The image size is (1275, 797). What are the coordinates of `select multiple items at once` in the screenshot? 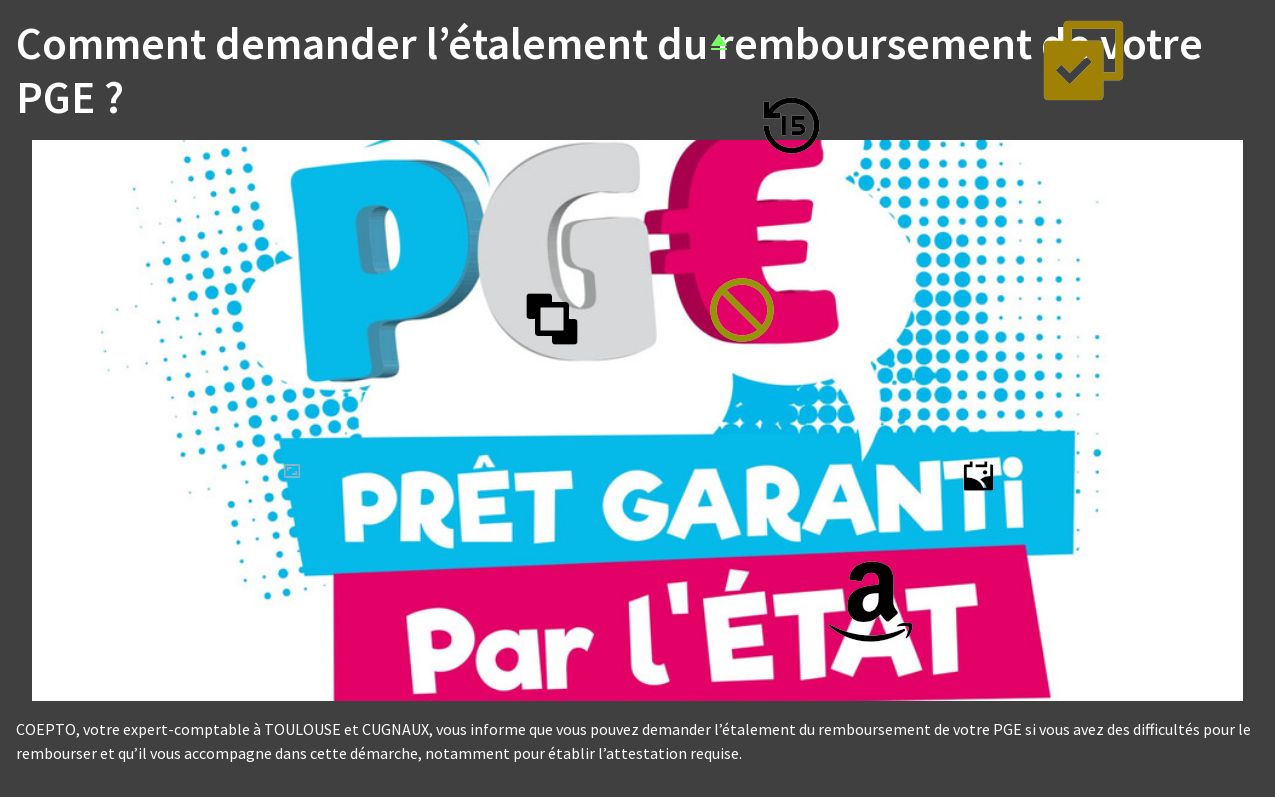 It's located at (1083, 60).